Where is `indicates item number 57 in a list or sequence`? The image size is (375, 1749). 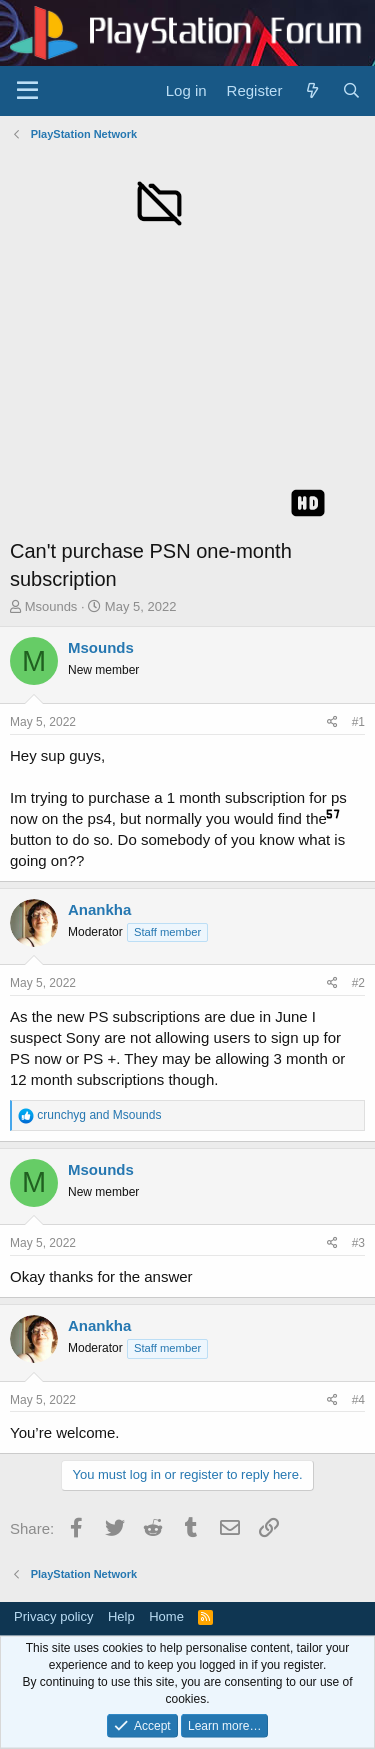
indicates item number 57 in a list or sequence is located at coordinates (333, 814).